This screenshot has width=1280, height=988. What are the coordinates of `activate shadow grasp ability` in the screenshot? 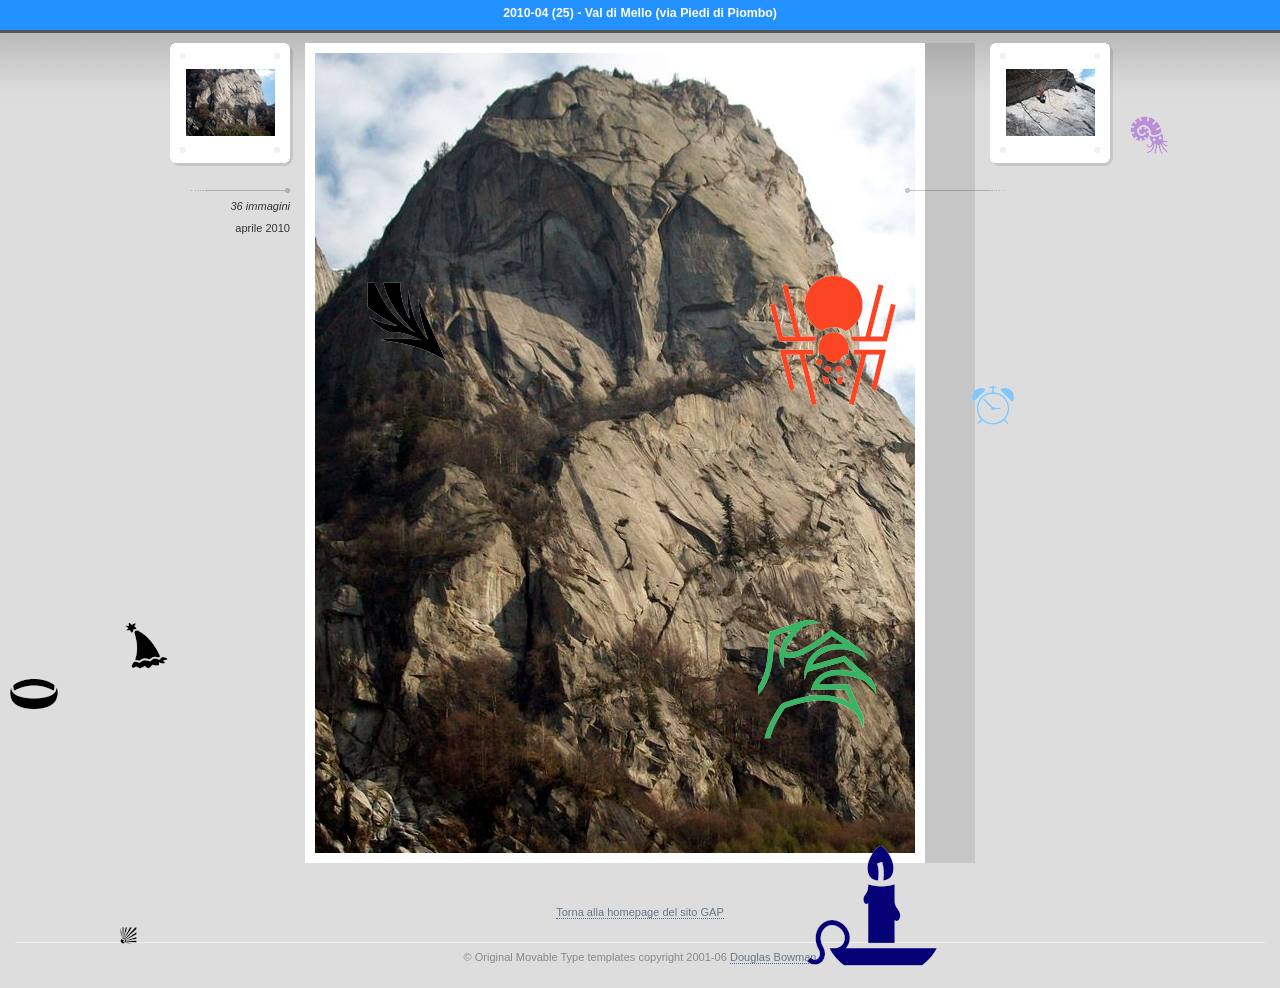 It's located at (817, 679).